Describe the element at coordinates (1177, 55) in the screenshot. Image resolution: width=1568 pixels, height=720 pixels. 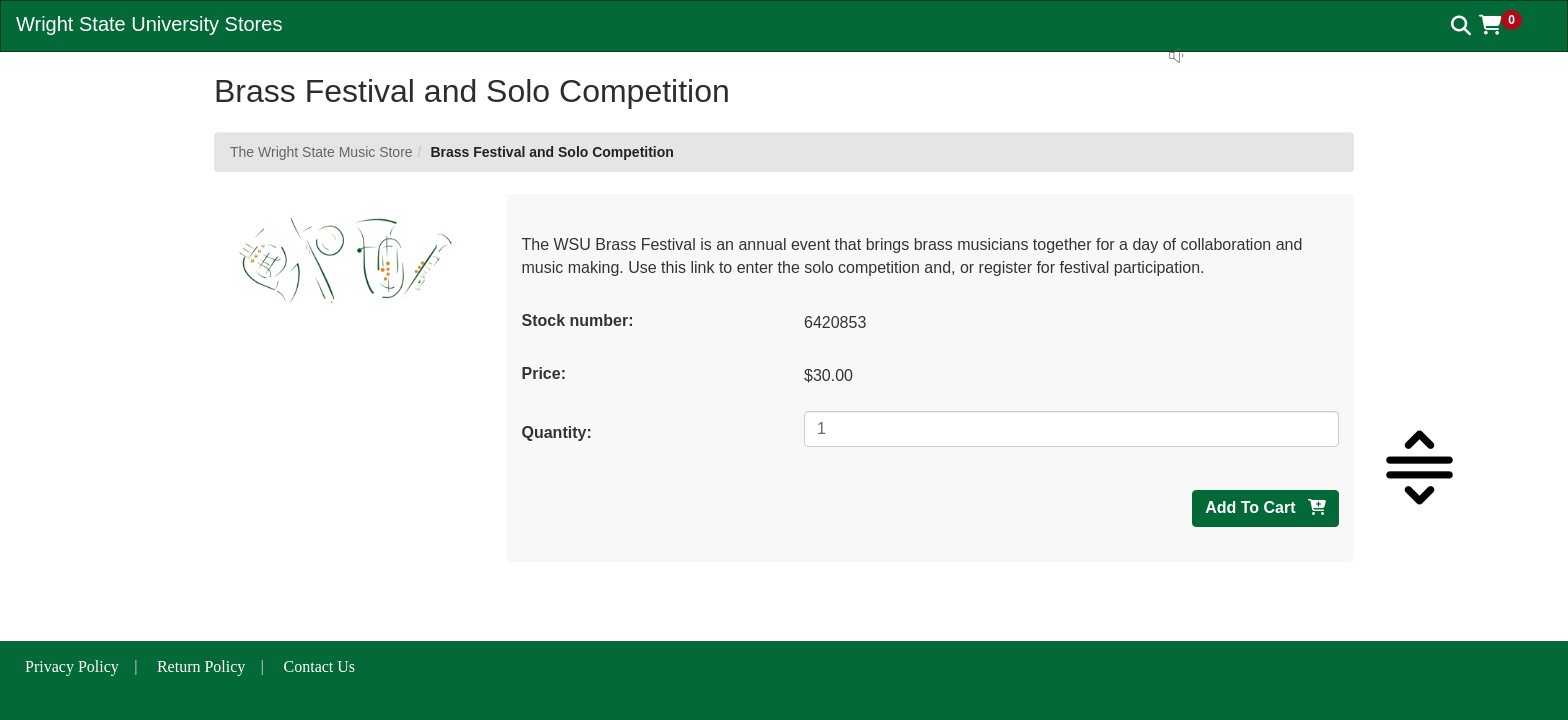
I see `adjust volume to low level` at that location.